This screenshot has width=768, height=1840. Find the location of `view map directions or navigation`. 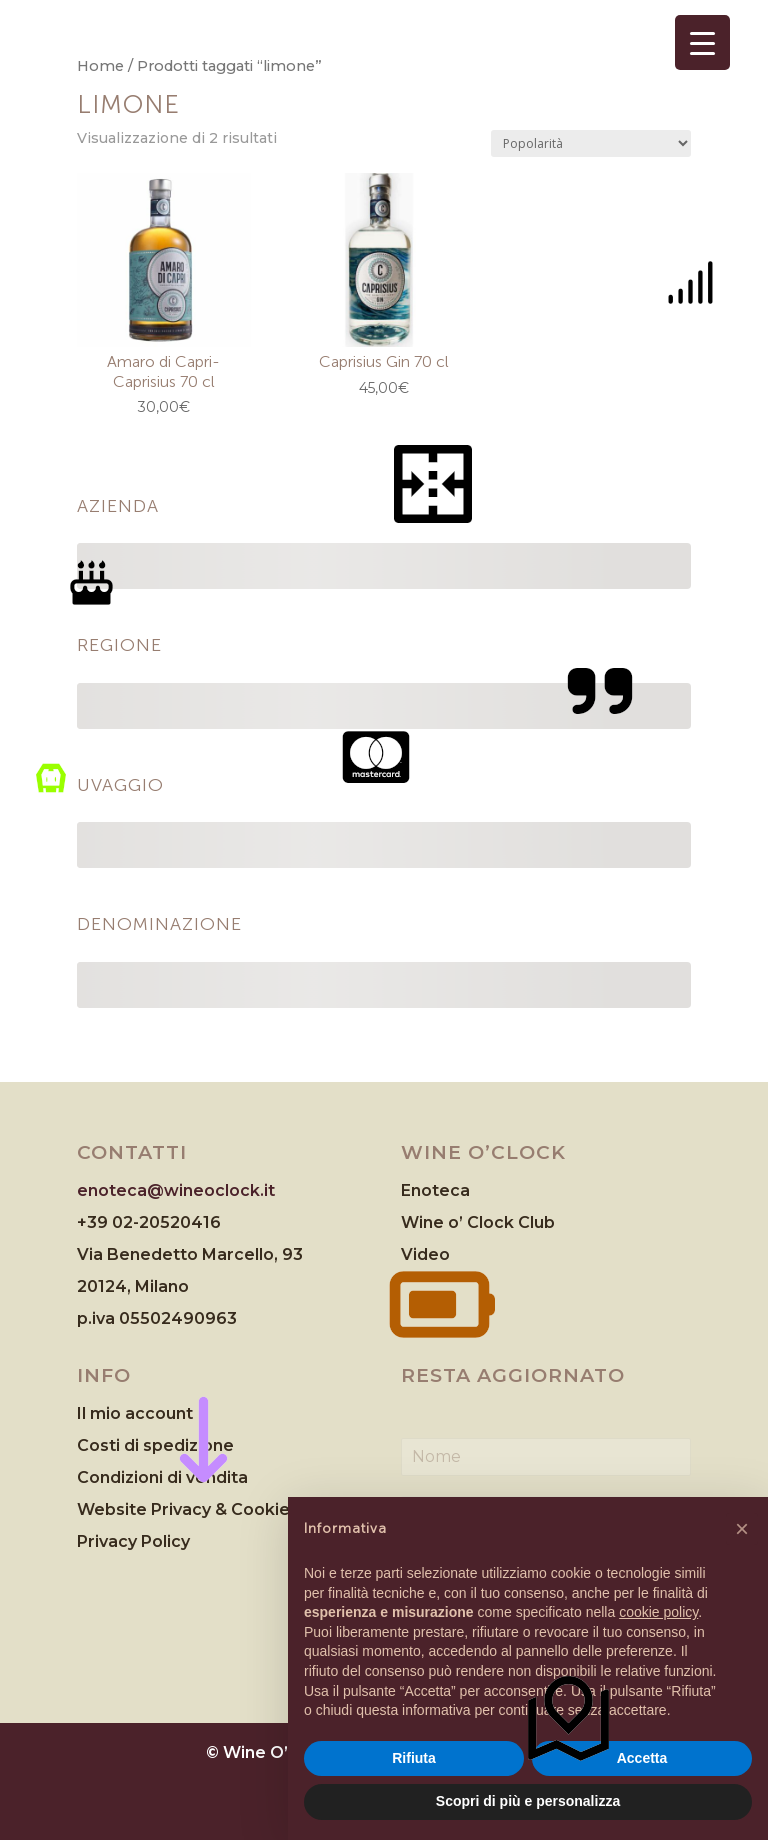

view map directions or navigation is located at coordinates (568, 1720).